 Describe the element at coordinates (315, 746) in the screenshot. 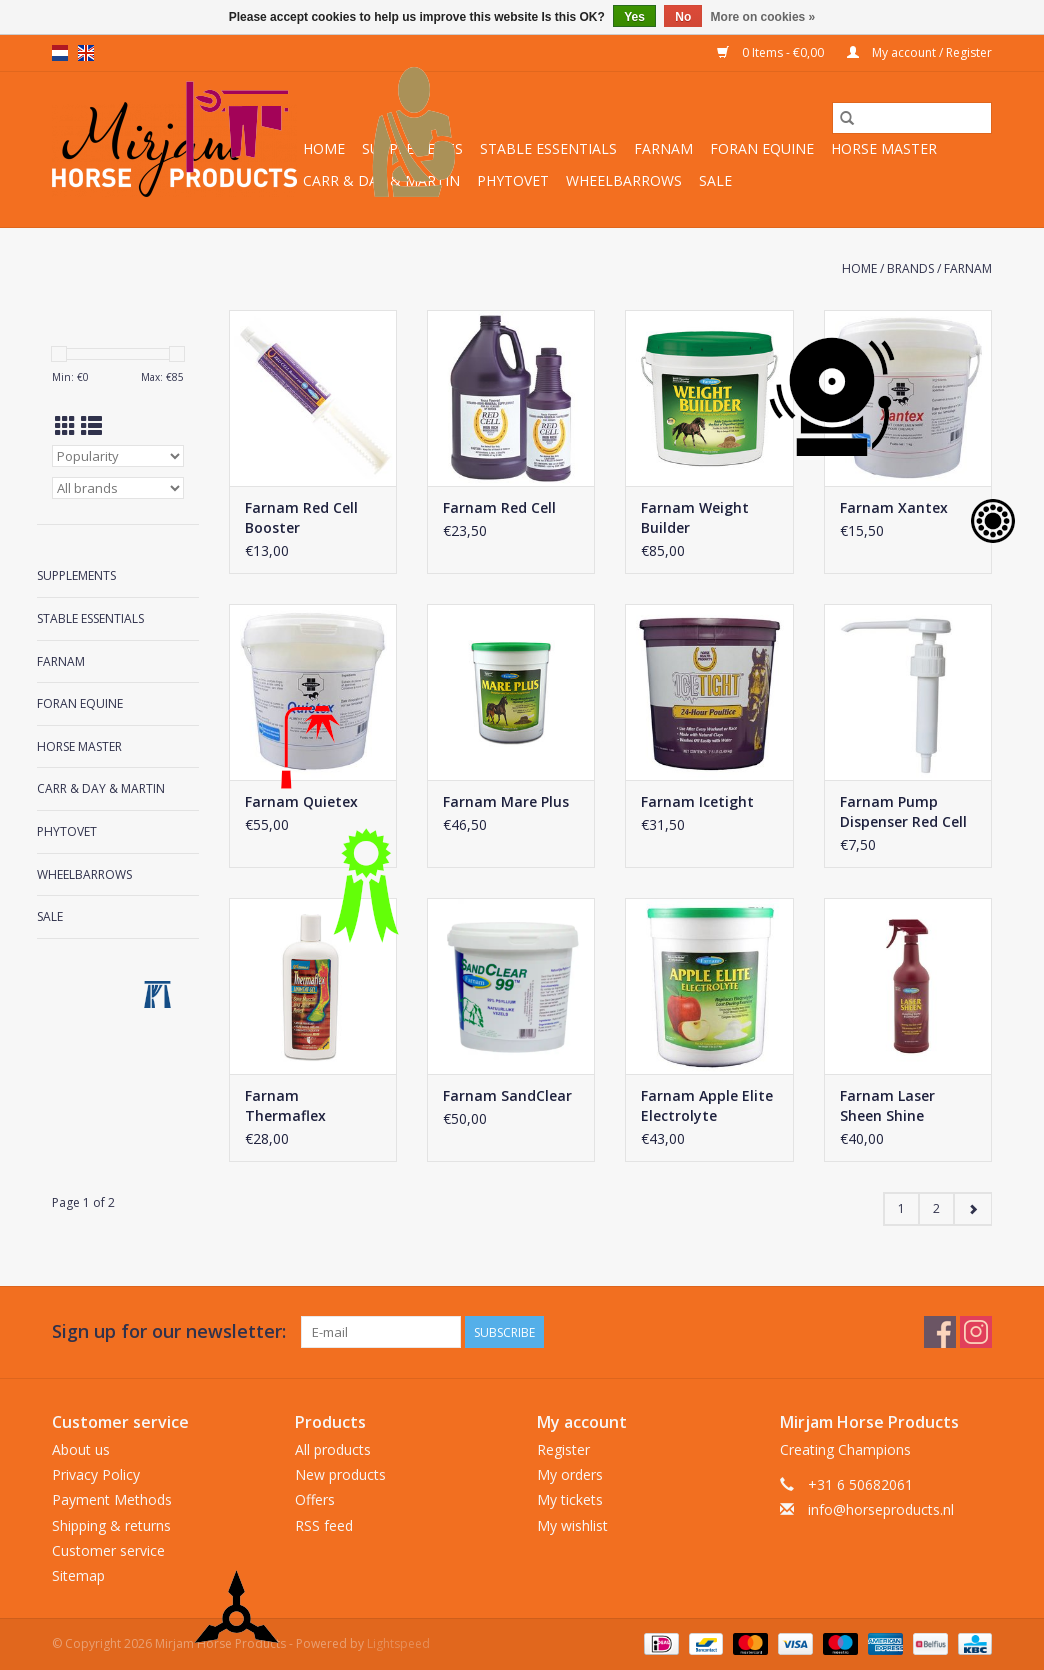

I see `toggle street lighting in a city simulation game` at that location.